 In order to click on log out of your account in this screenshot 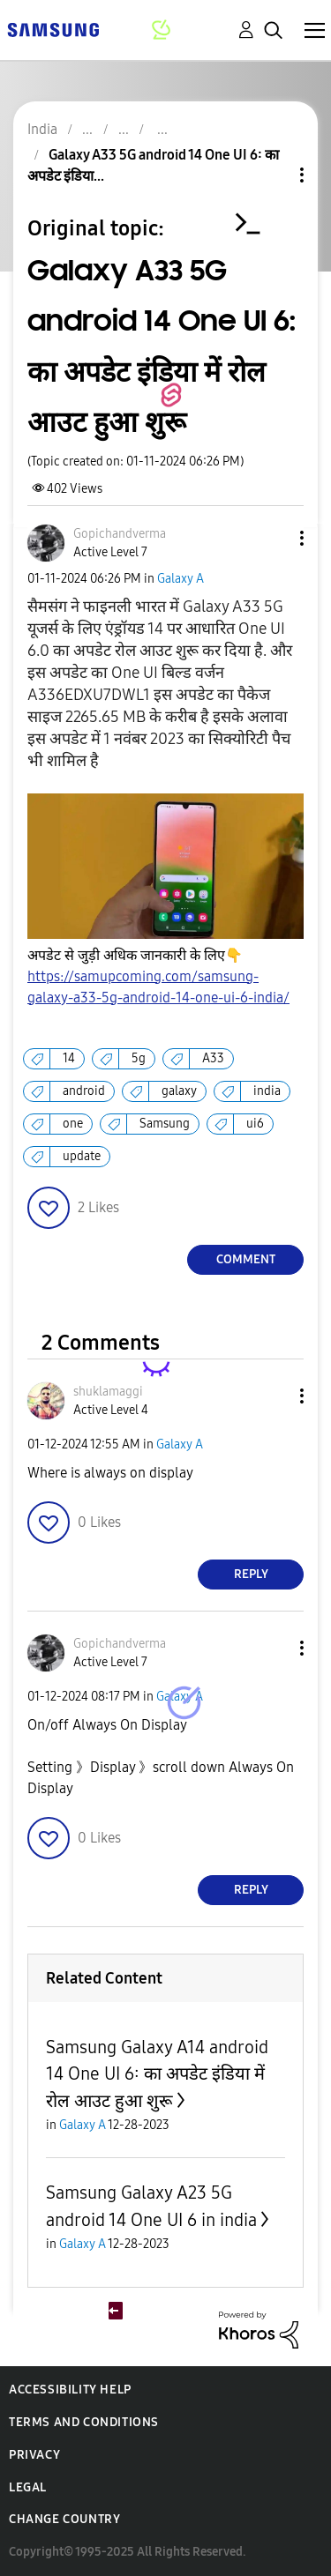, I will do `click(116, 2311)`.